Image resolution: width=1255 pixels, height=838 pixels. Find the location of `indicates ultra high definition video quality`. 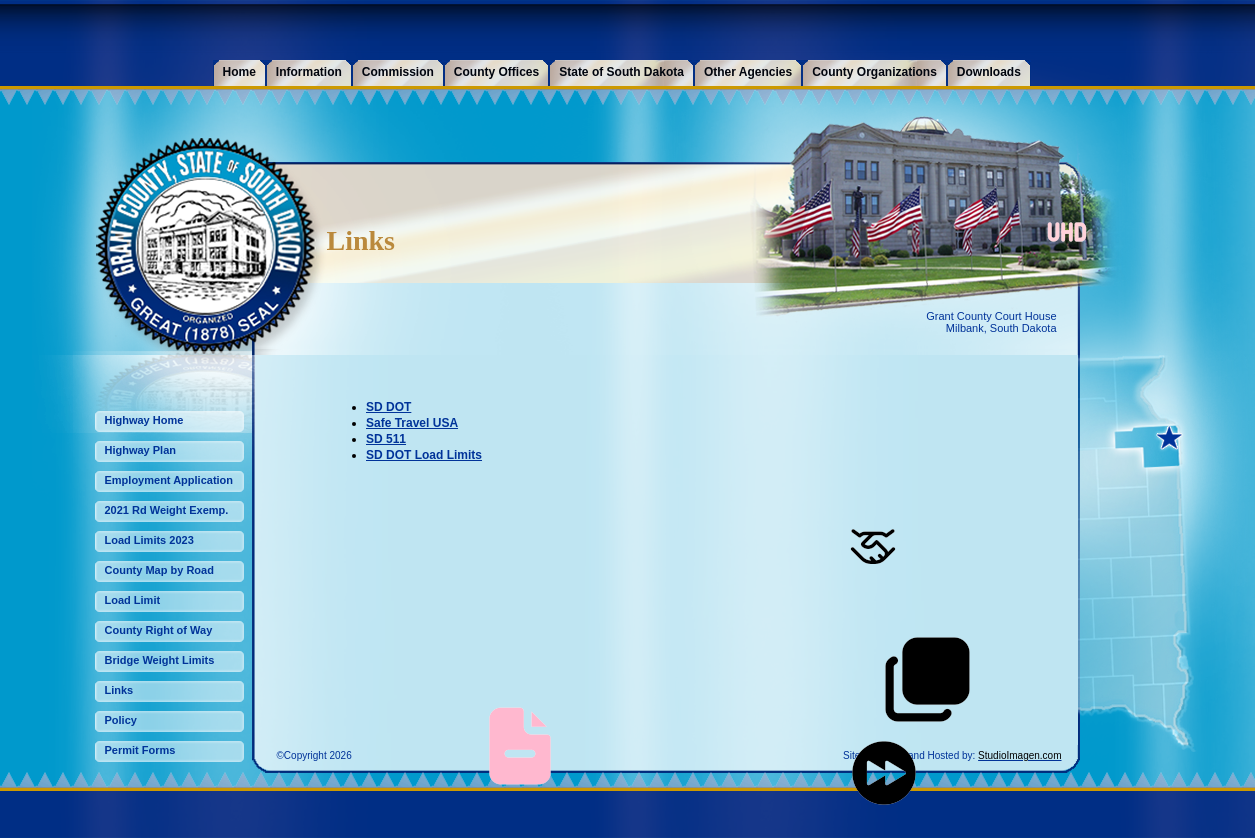

indicates ultra high definition video quality is located at coordinates (1067, 232).